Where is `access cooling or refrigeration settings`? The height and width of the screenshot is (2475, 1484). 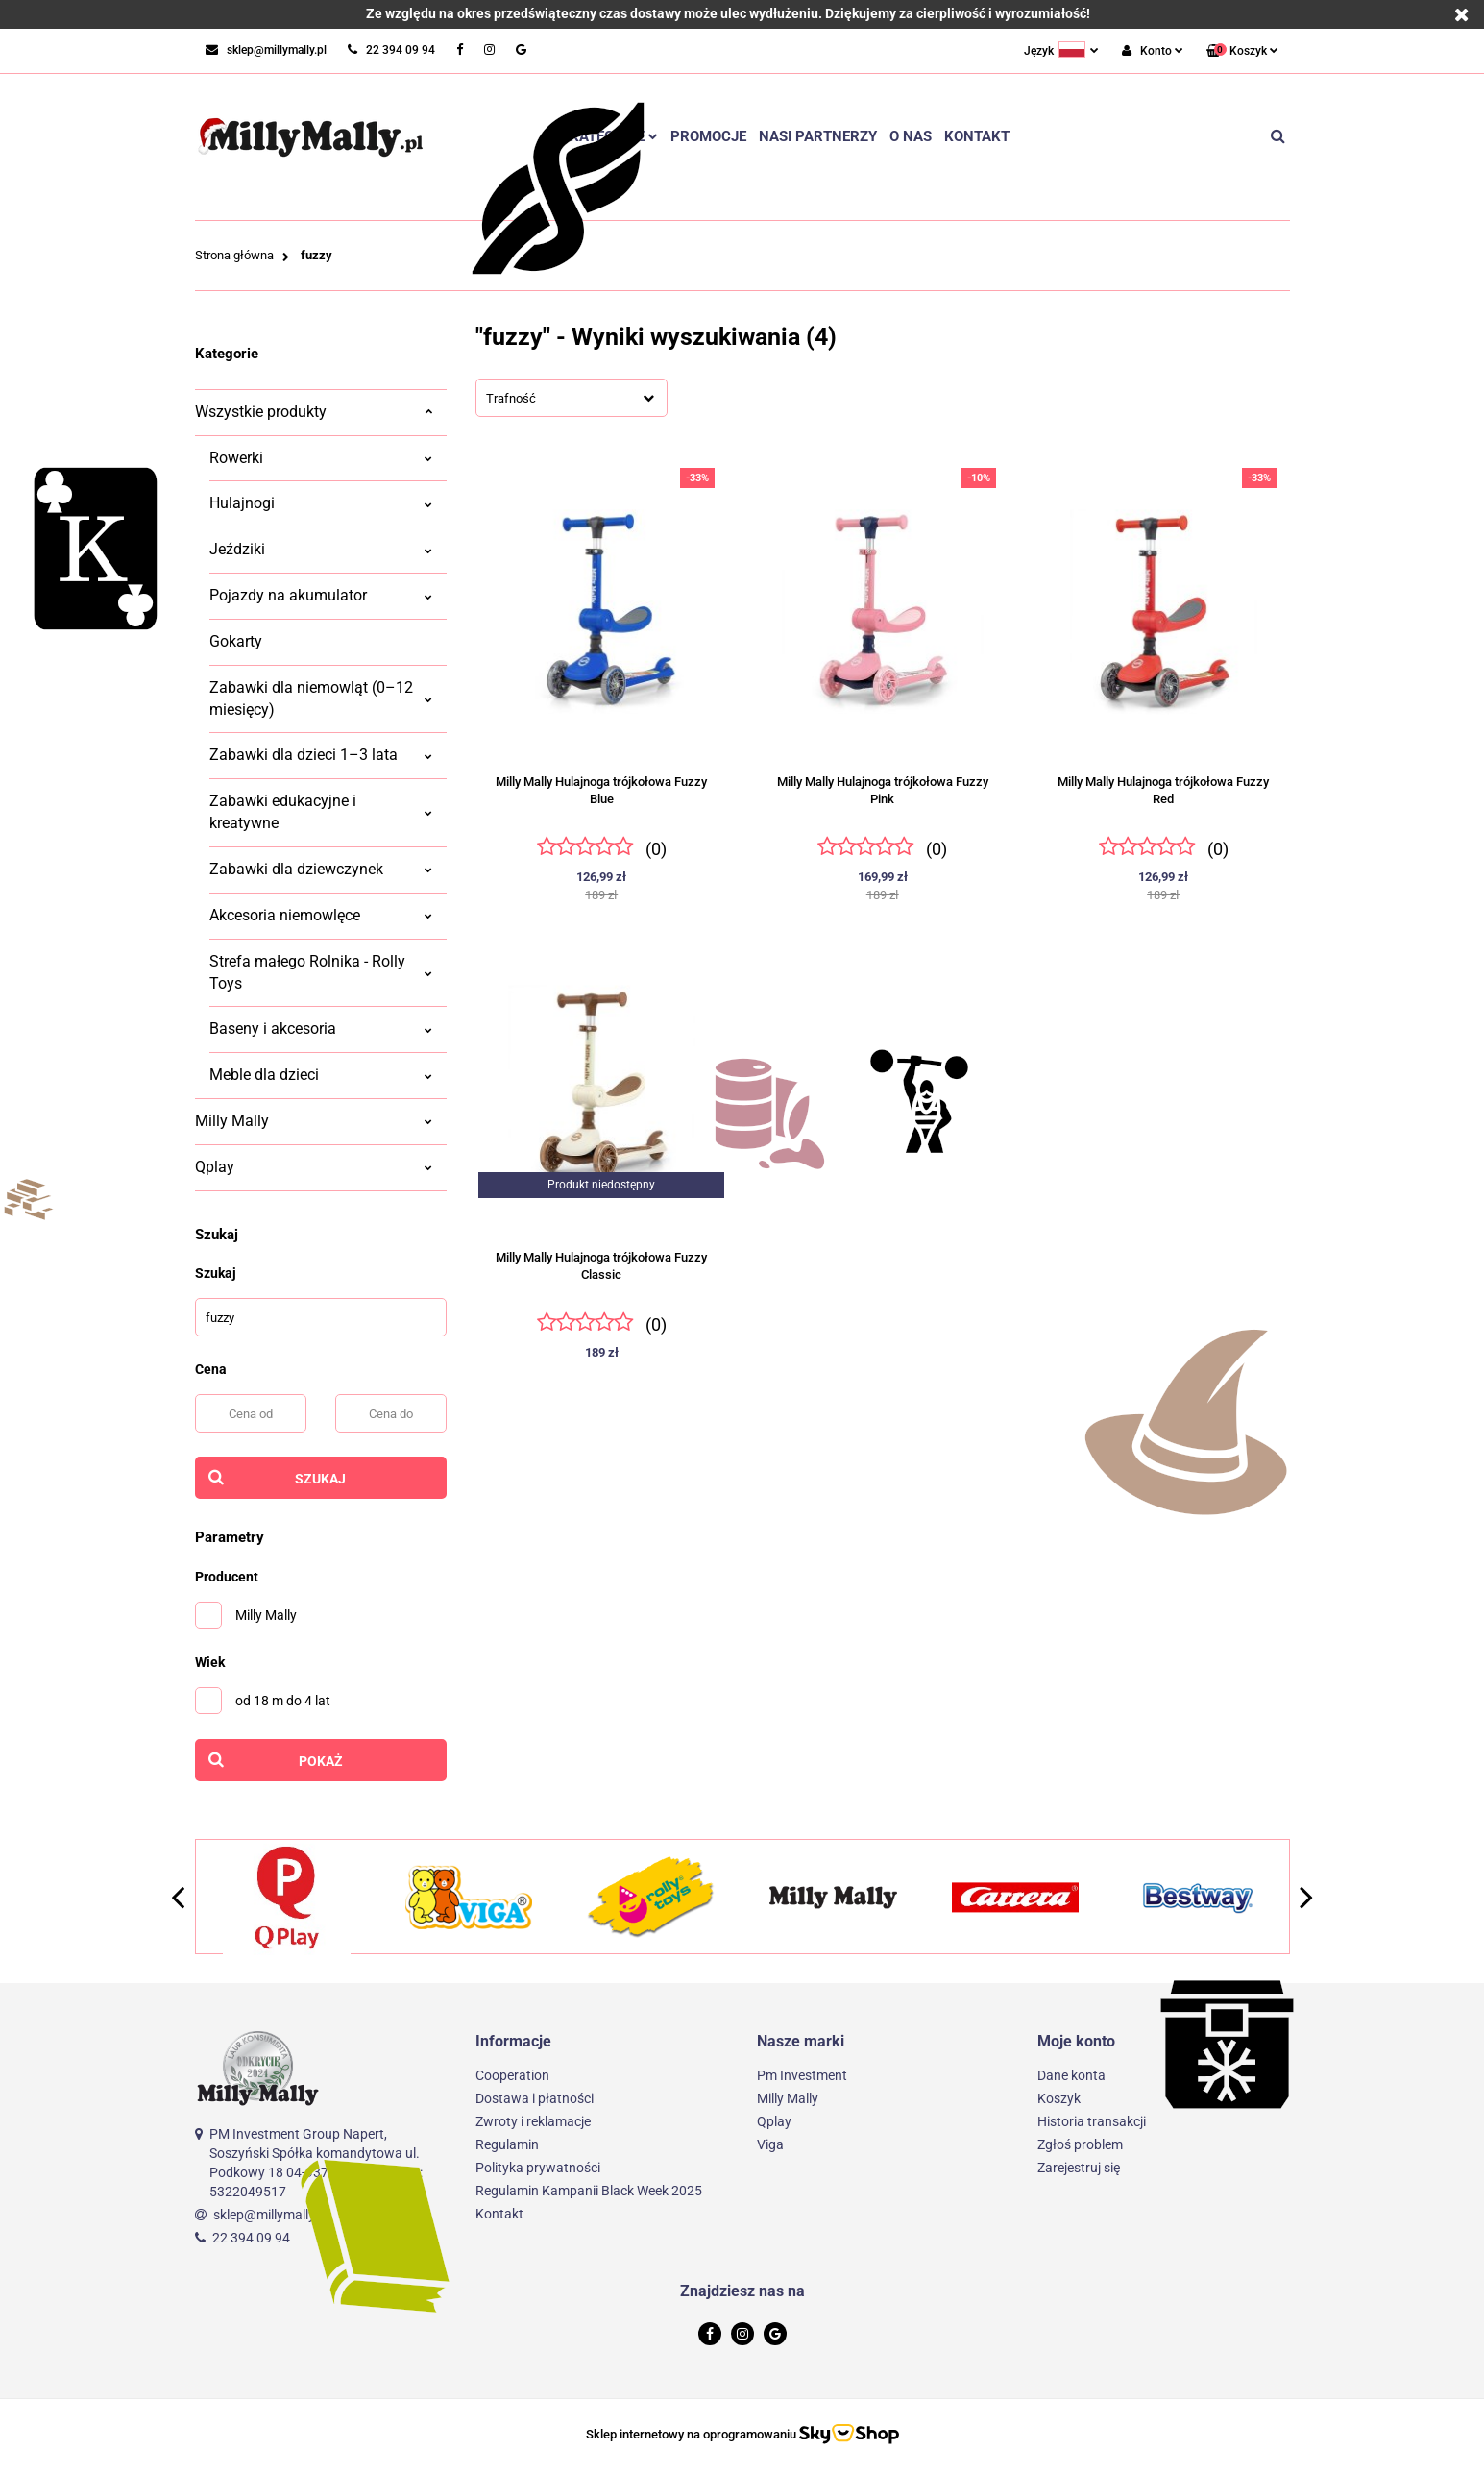
access cooling or refrigeration settings is located at coordinates (1227, 2042).